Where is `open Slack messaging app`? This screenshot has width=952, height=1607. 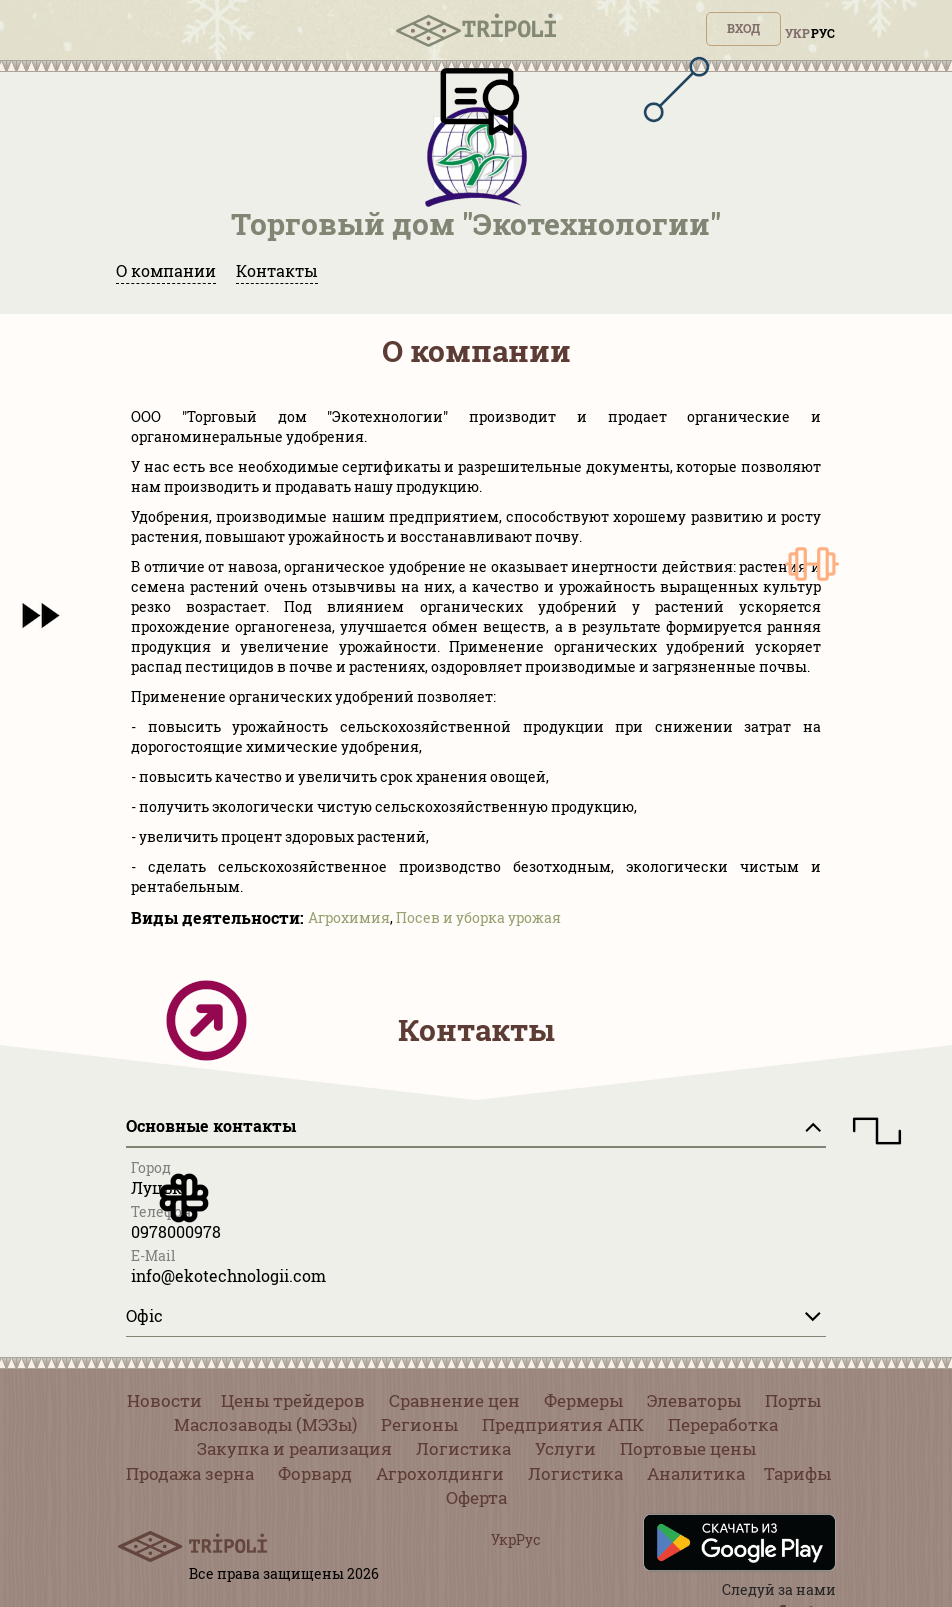
open Slack messaging app is located at coordinates (184, 1198).